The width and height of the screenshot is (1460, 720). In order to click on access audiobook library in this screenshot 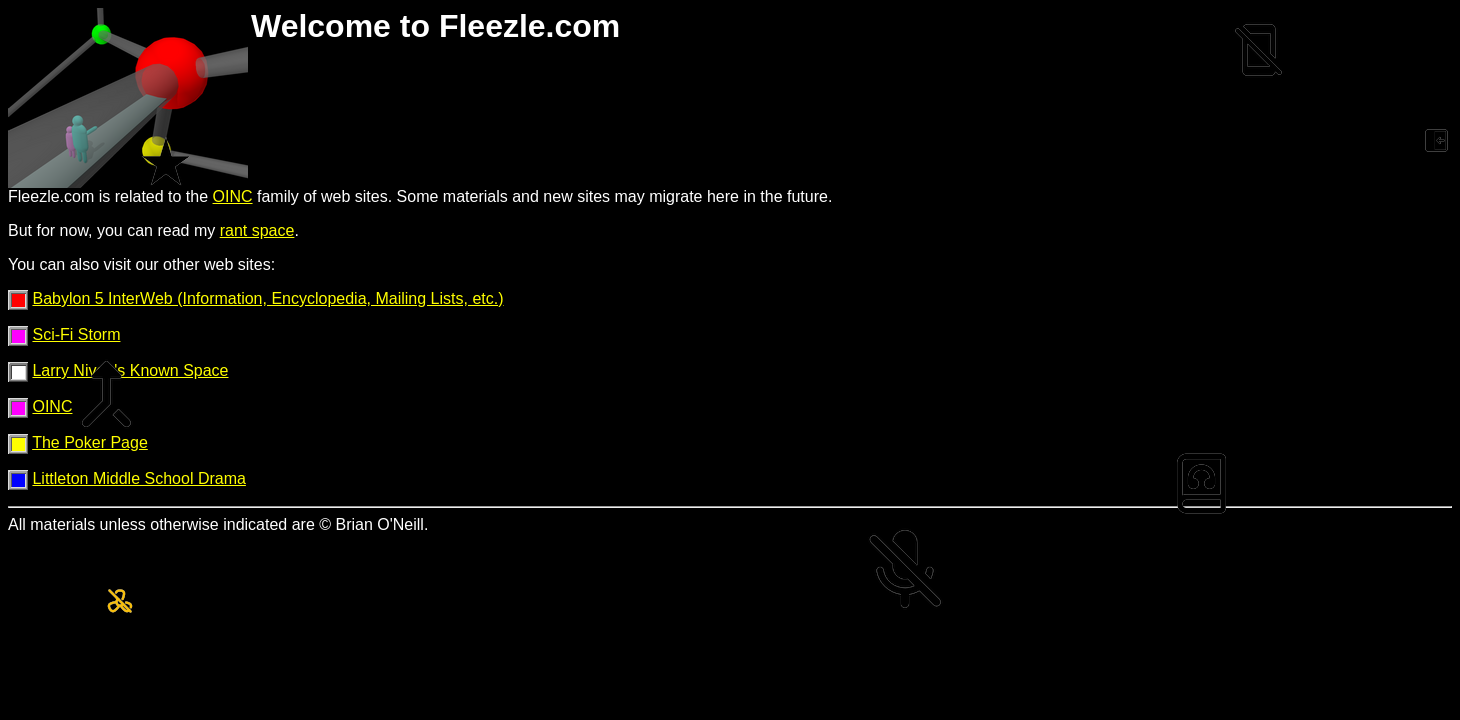, I will do `click(1201, 483)`.